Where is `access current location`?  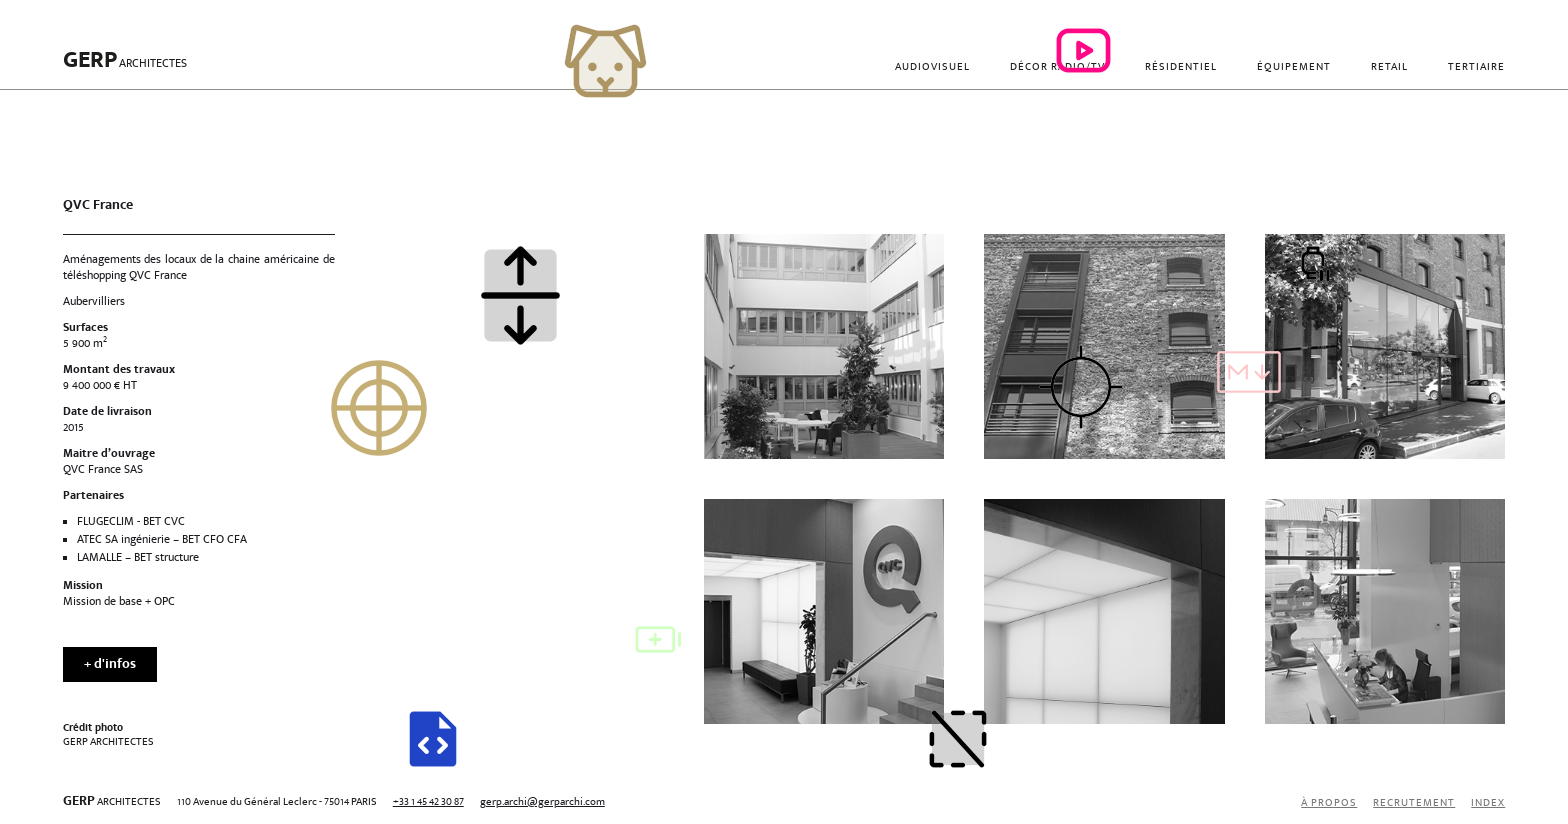 access current location is located at coordinates (1081, 387).